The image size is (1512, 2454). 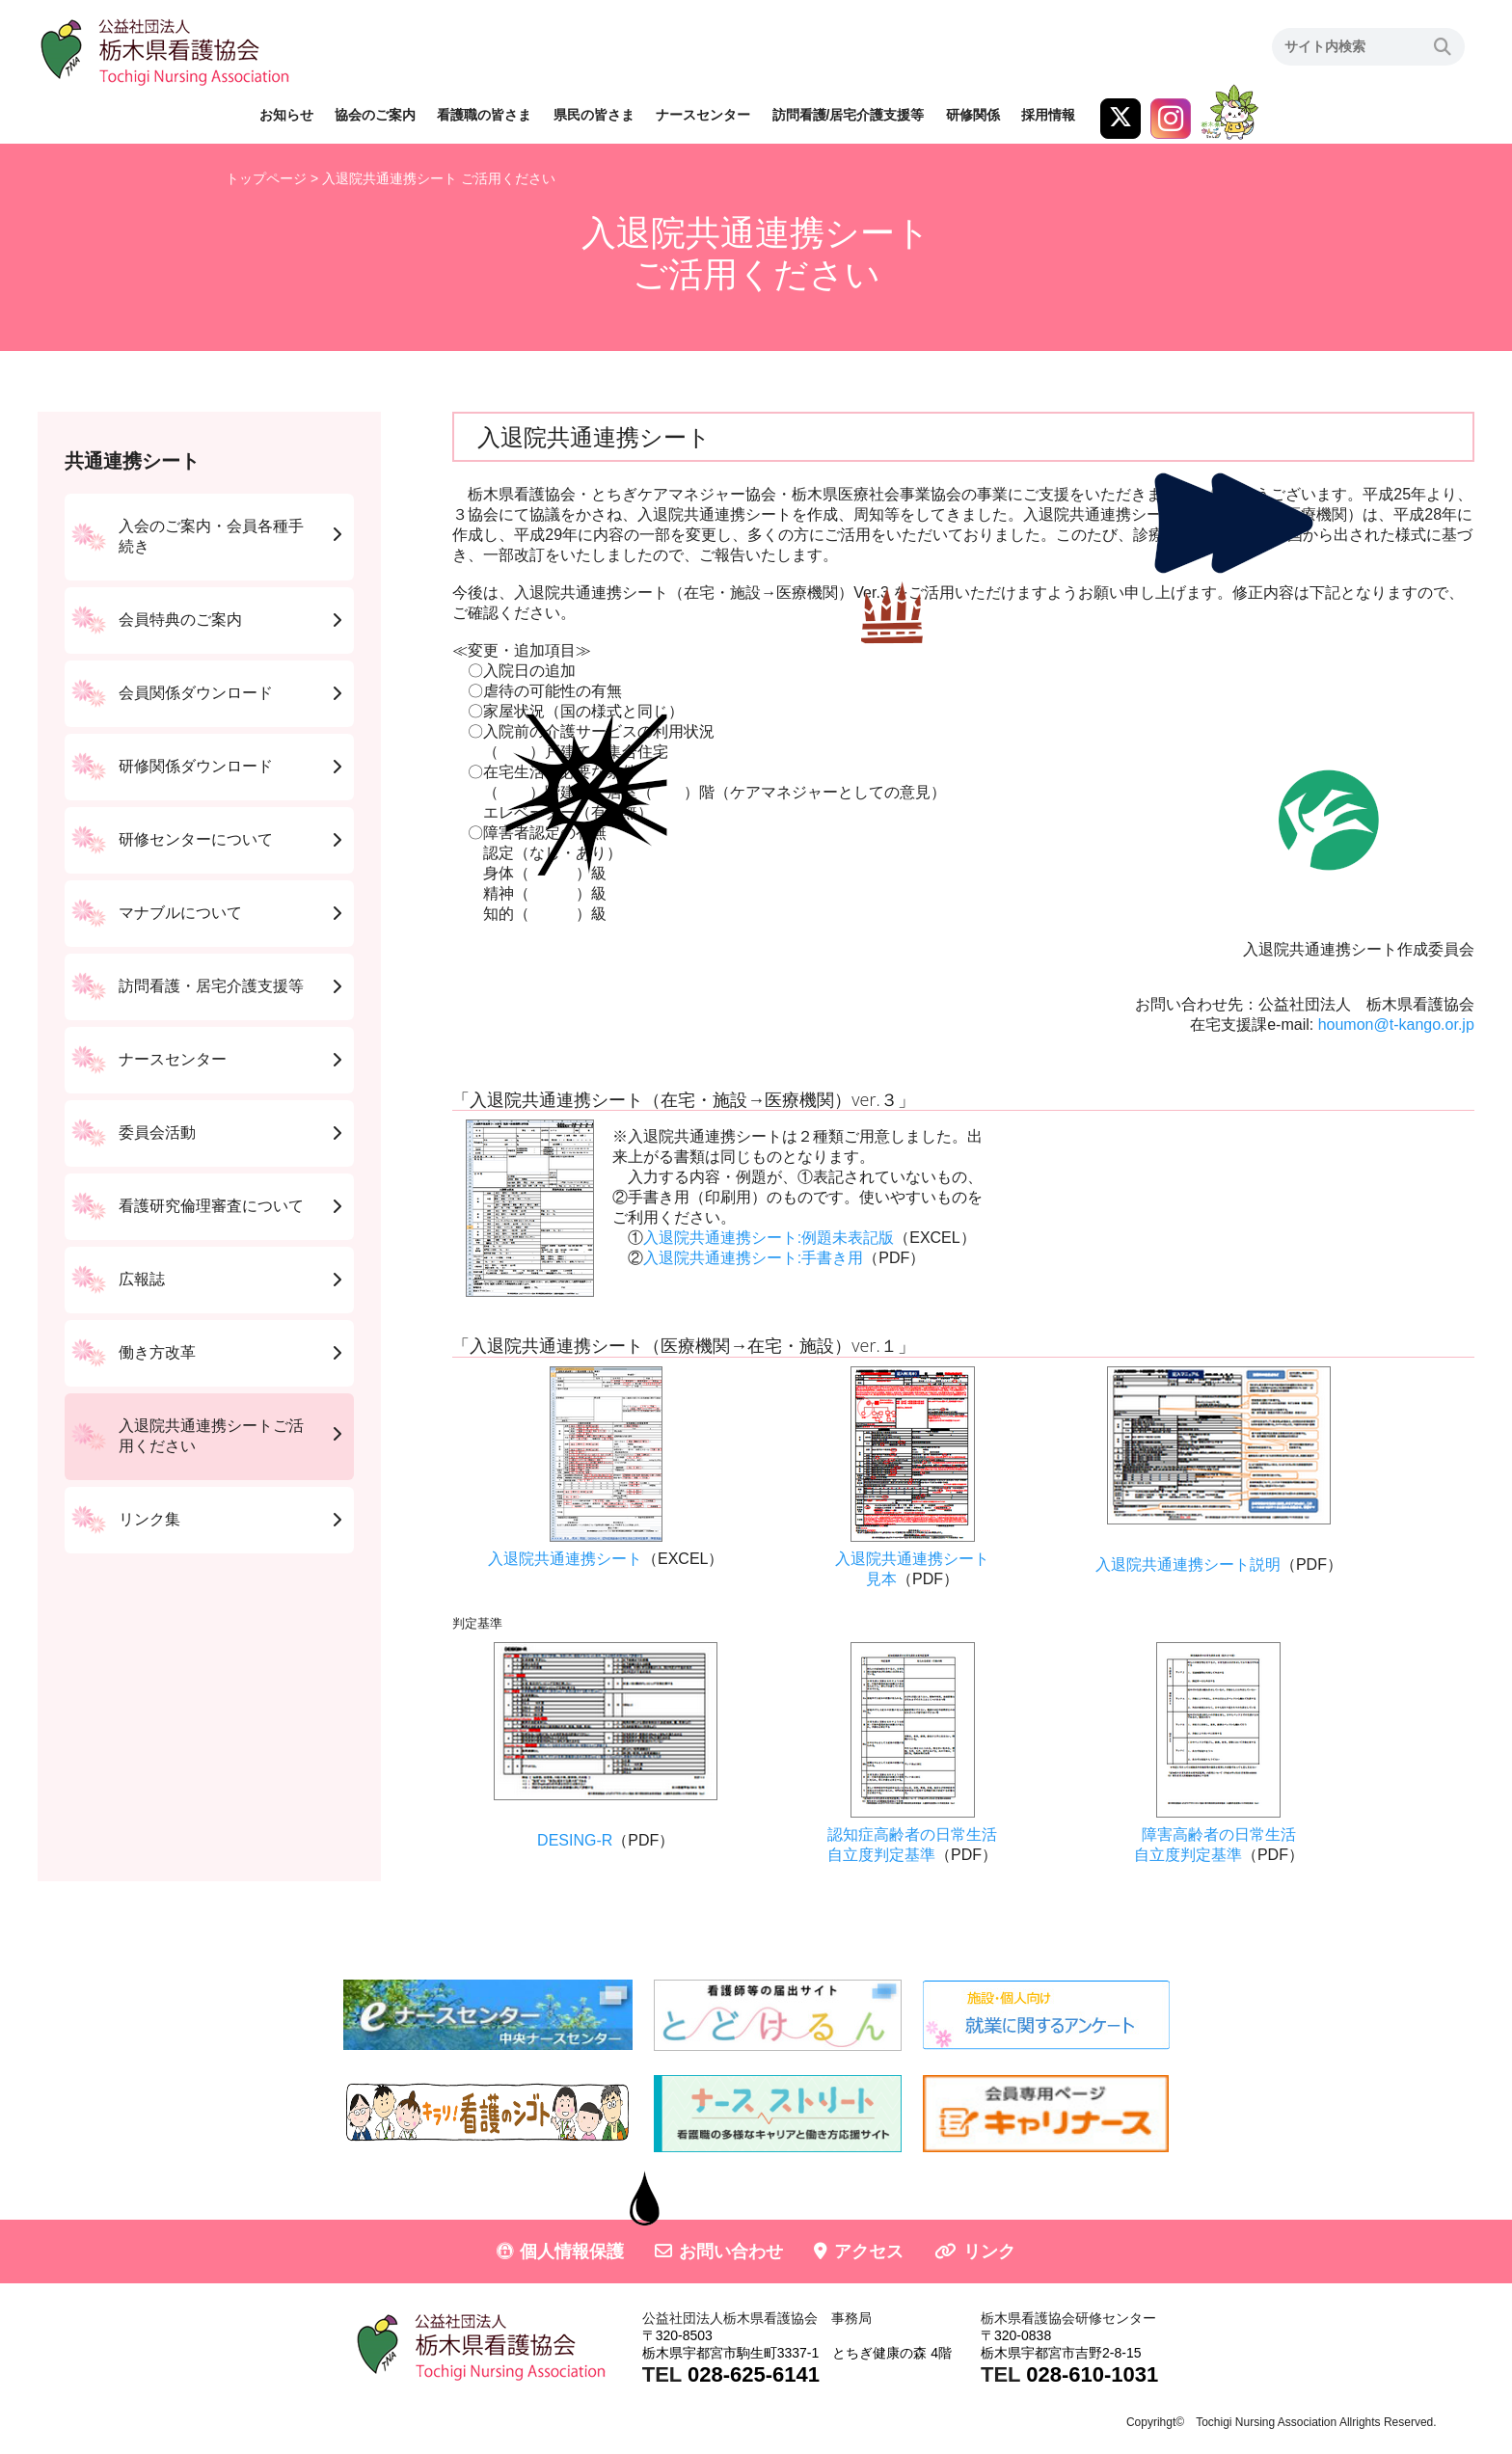 I want to click on place defensive barrier or fortification, so click(x=892, y=612).